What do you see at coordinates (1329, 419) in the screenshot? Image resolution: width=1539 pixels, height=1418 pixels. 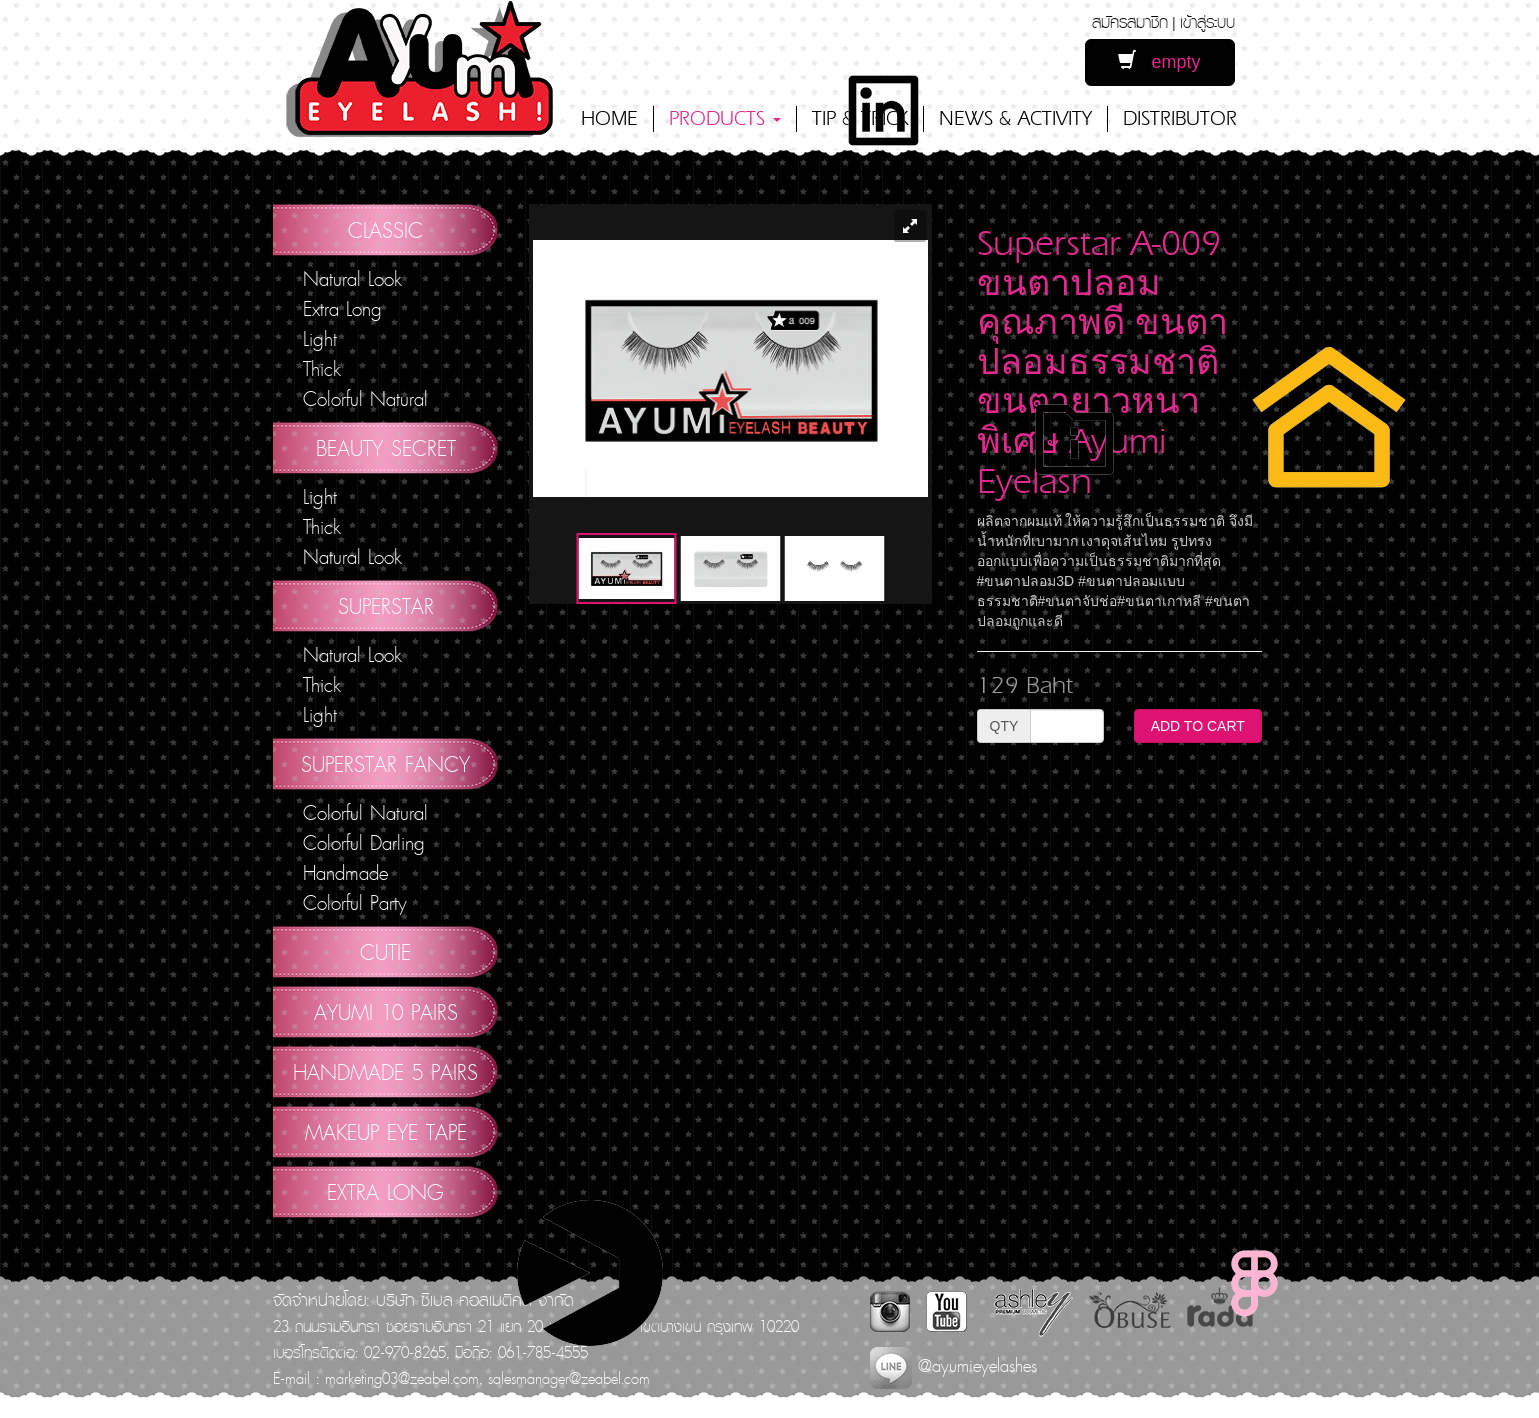 I see `navigate to home screen` at bounding box center [1329, 419].